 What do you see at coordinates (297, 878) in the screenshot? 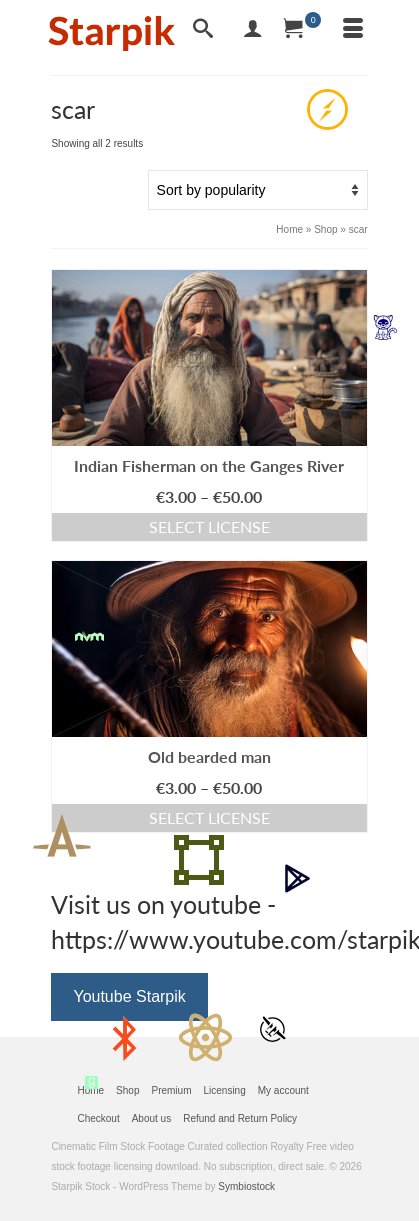
I see `open google play store` at bounding box center [297, 878].